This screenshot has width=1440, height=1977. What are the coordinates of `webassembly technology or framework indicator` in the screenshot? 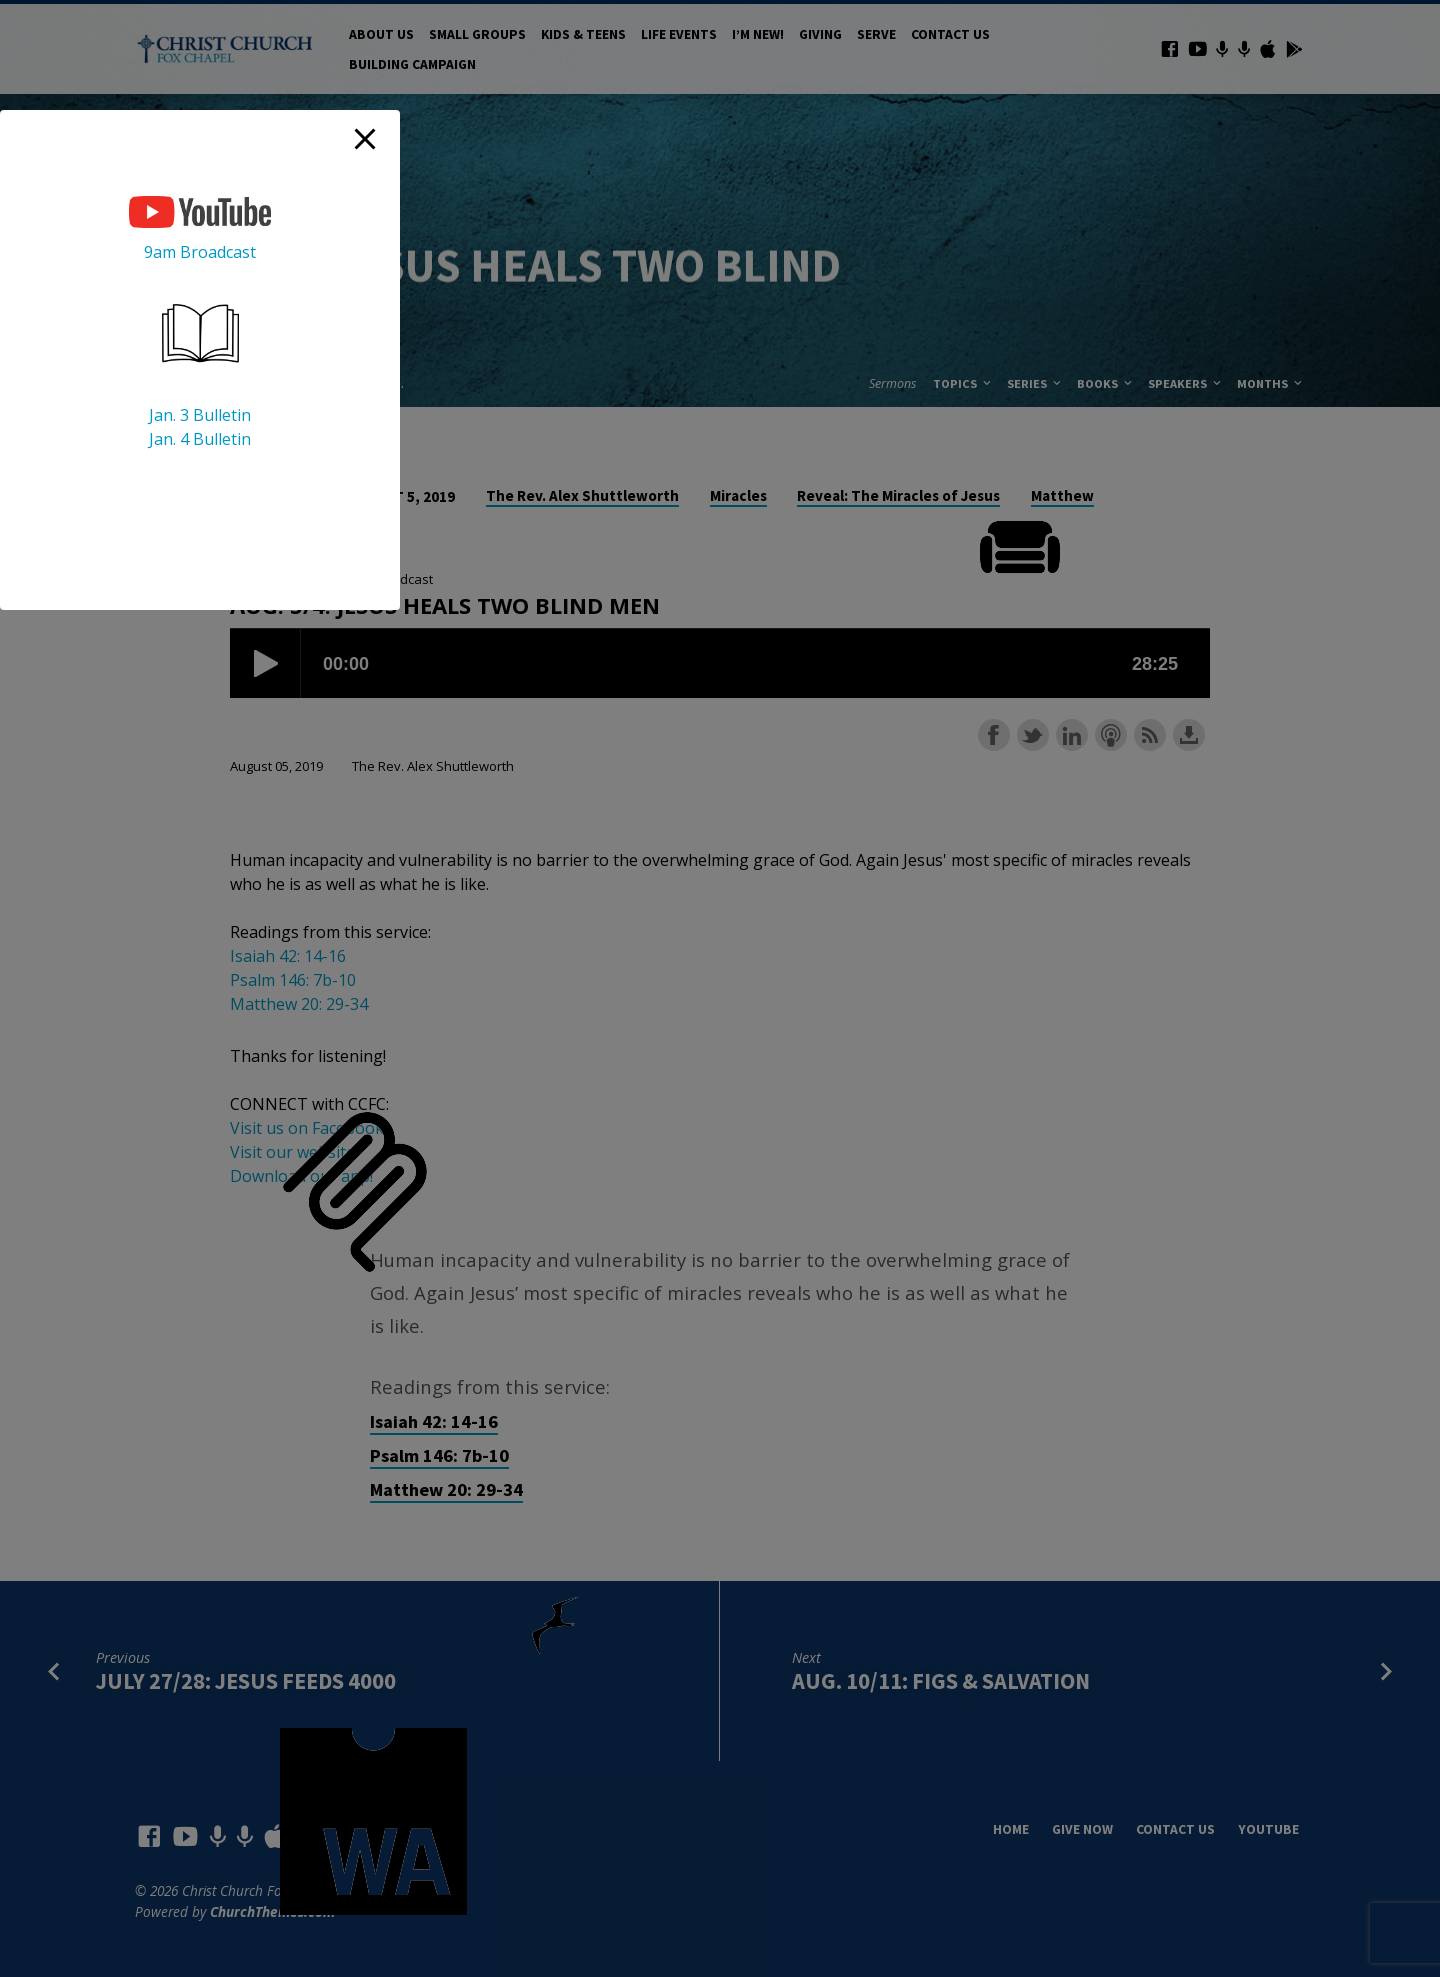 It's located at (373, 1821).